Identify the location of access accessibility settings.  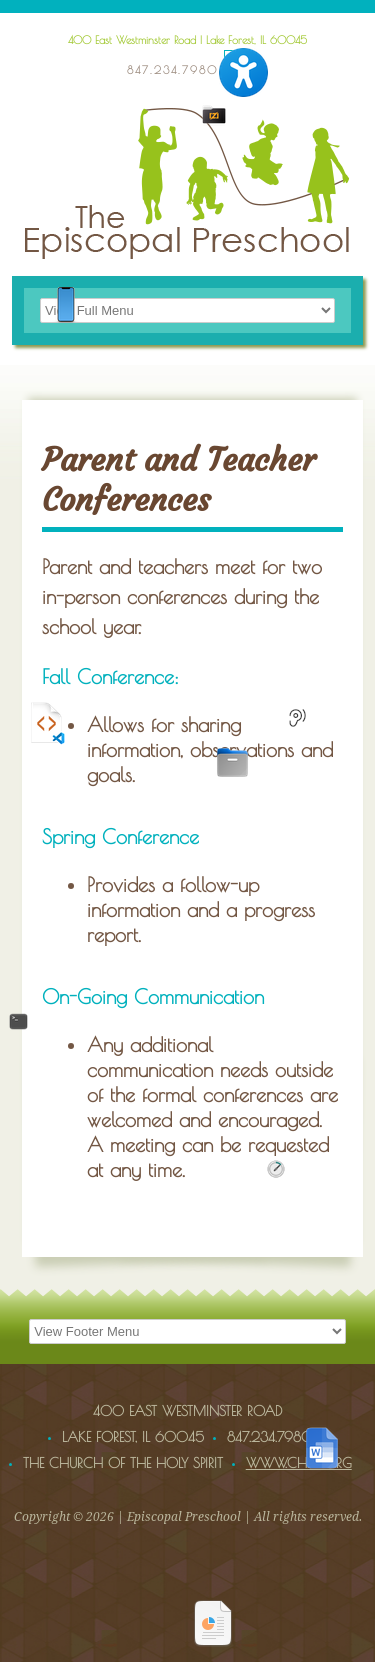
(243, 72).